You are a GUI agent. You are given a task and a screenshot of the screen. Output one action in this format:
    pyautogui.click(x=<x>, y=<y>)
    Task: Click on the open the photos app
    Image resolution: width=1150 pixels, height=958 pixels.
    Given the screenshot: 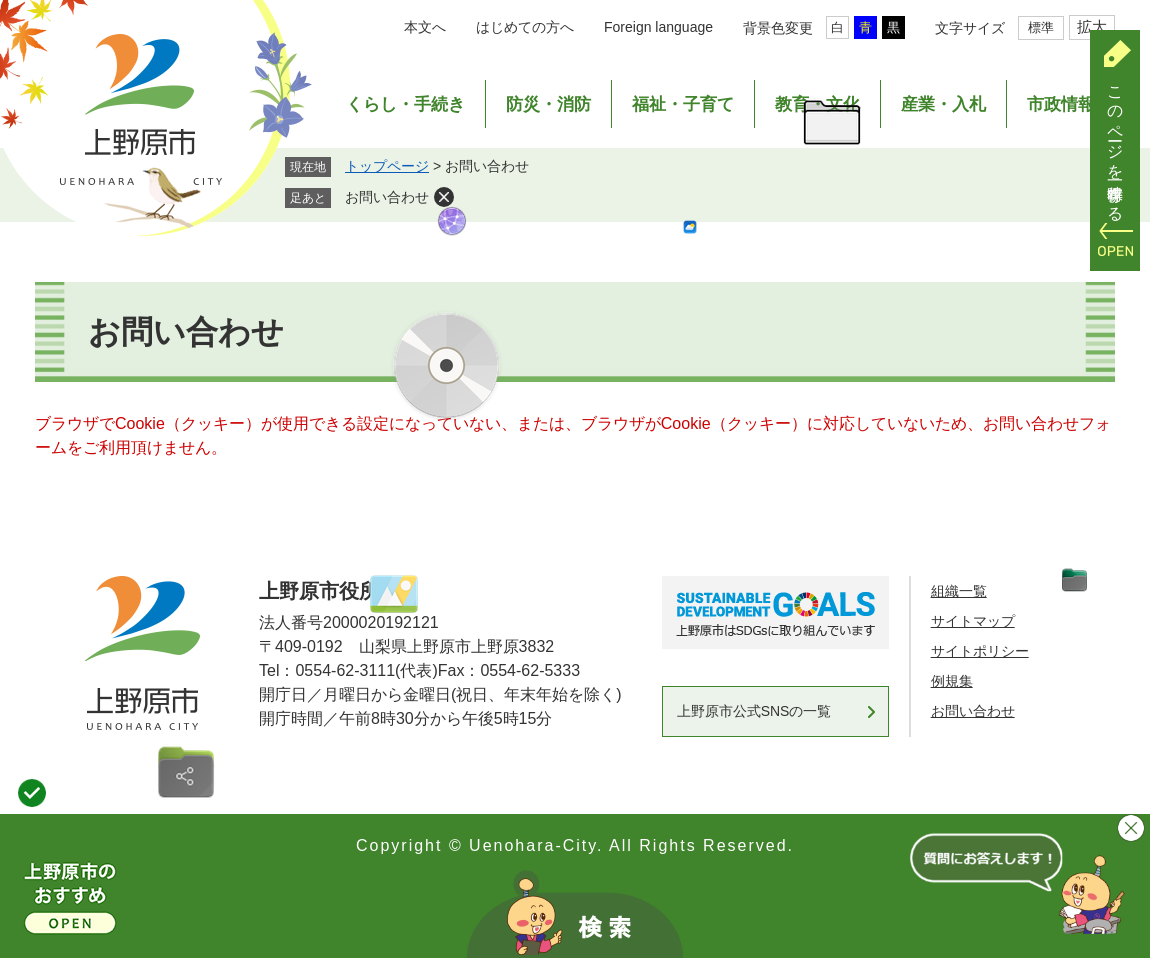 What is the action you would take?
    pyautogui.click(x=394, y=594)
    